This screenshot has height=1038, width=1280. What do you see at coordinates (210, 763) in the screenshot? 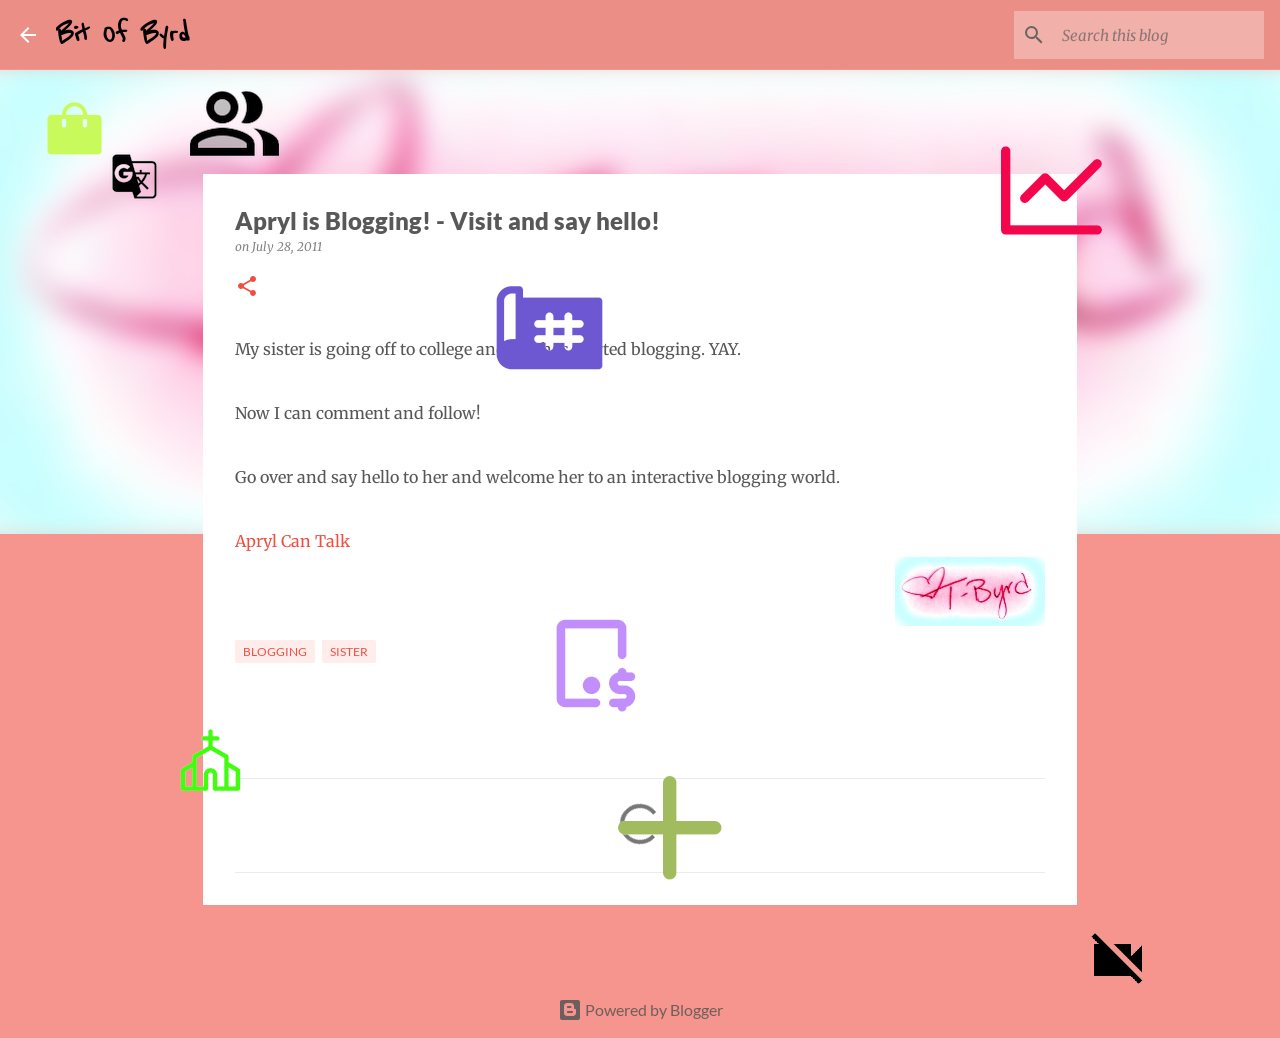
I see `indicates a nearby church or place of worship` at bounding box center [210, 763].